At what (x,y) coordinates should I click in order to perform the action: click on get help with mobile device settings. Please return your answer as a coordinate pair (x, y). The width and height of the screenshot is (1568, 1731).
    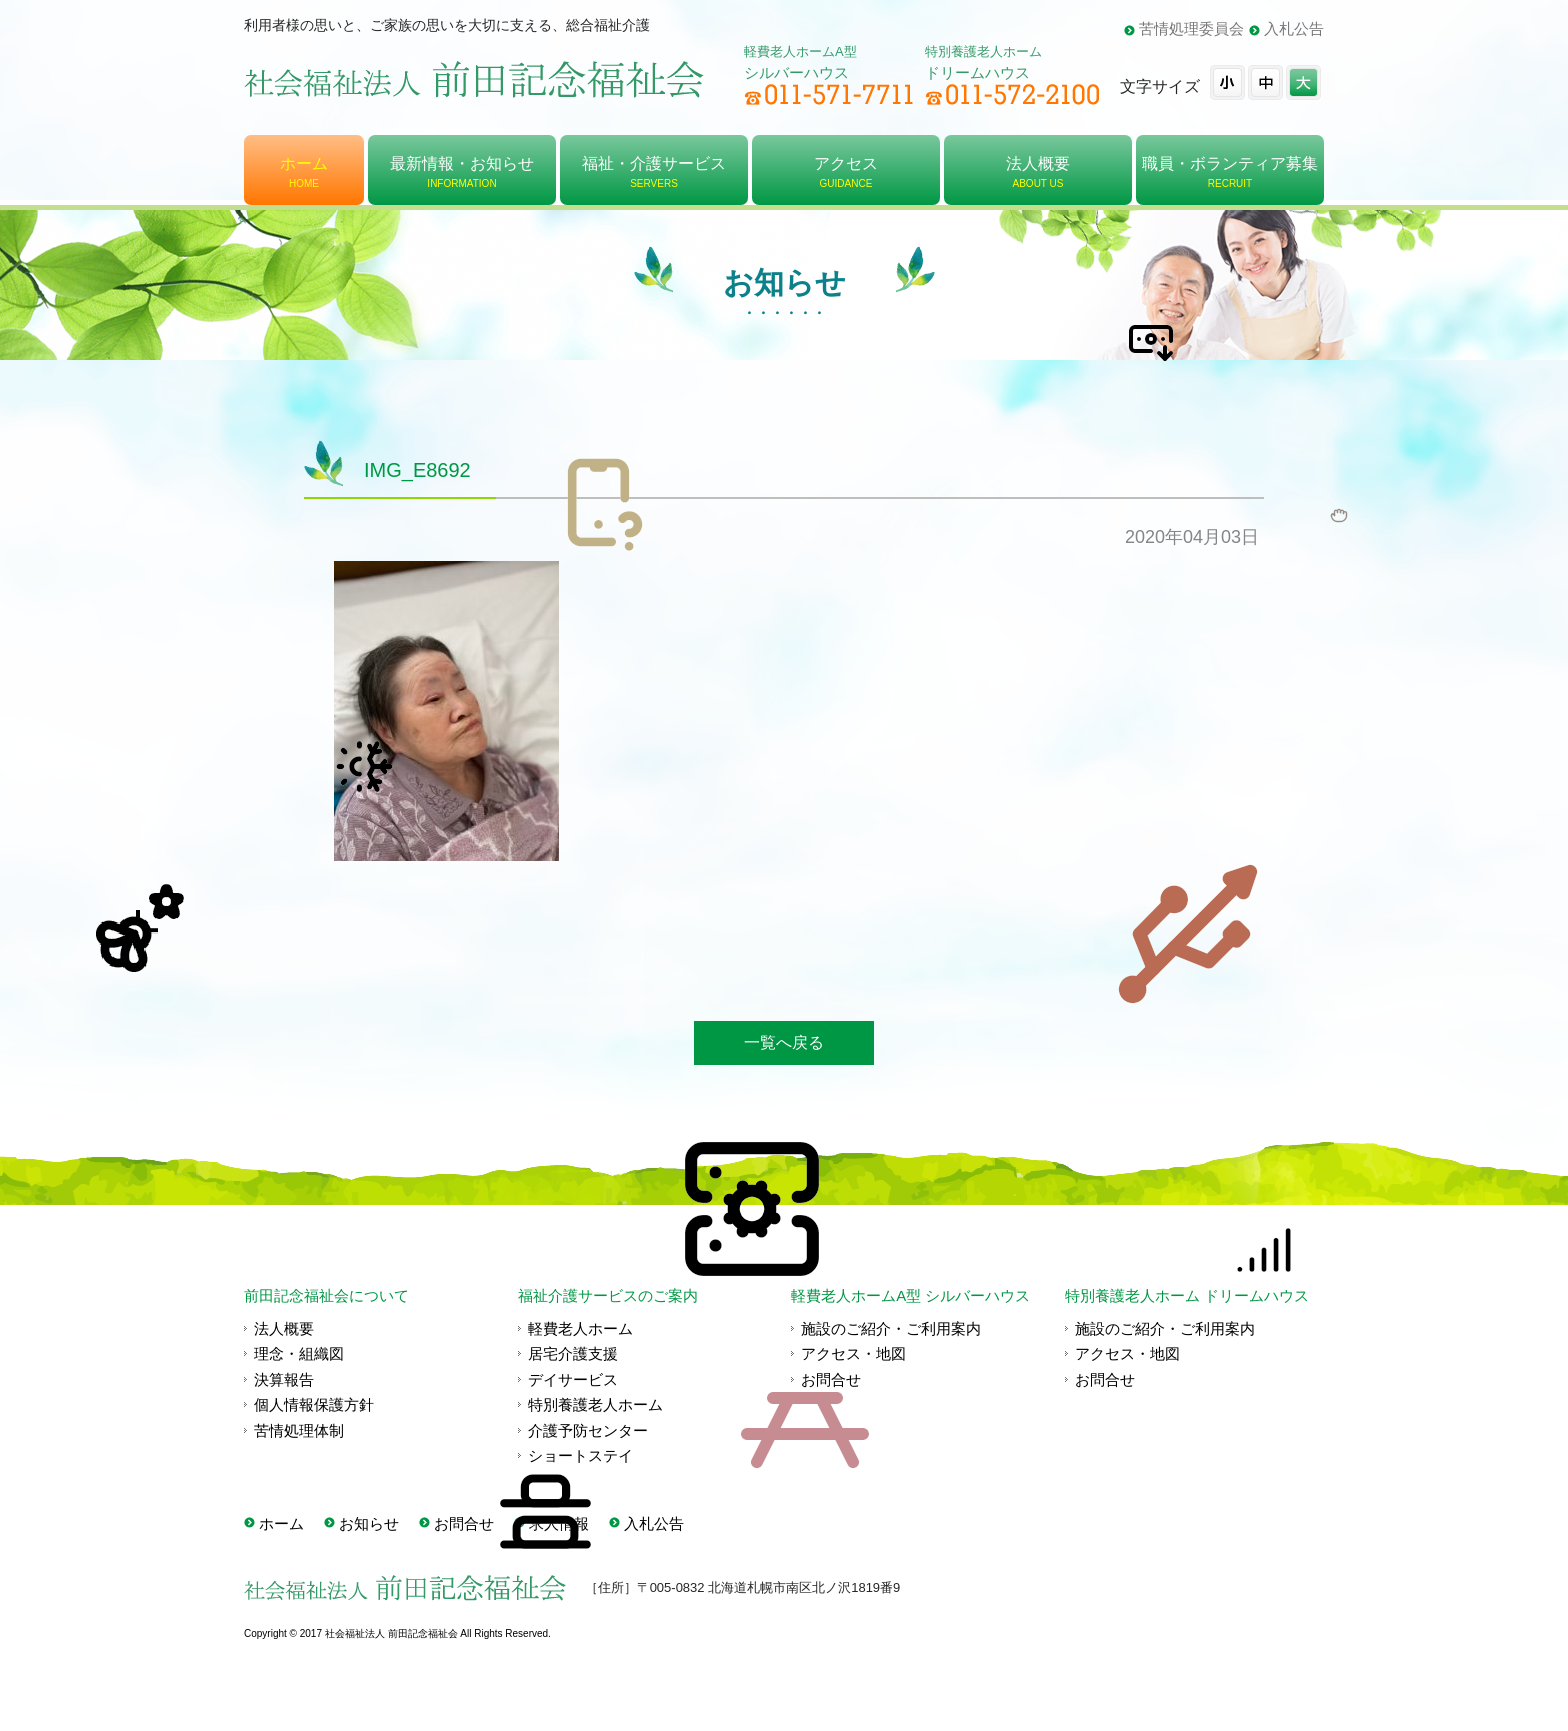
    Looking at the image, I should click on (598, 502).